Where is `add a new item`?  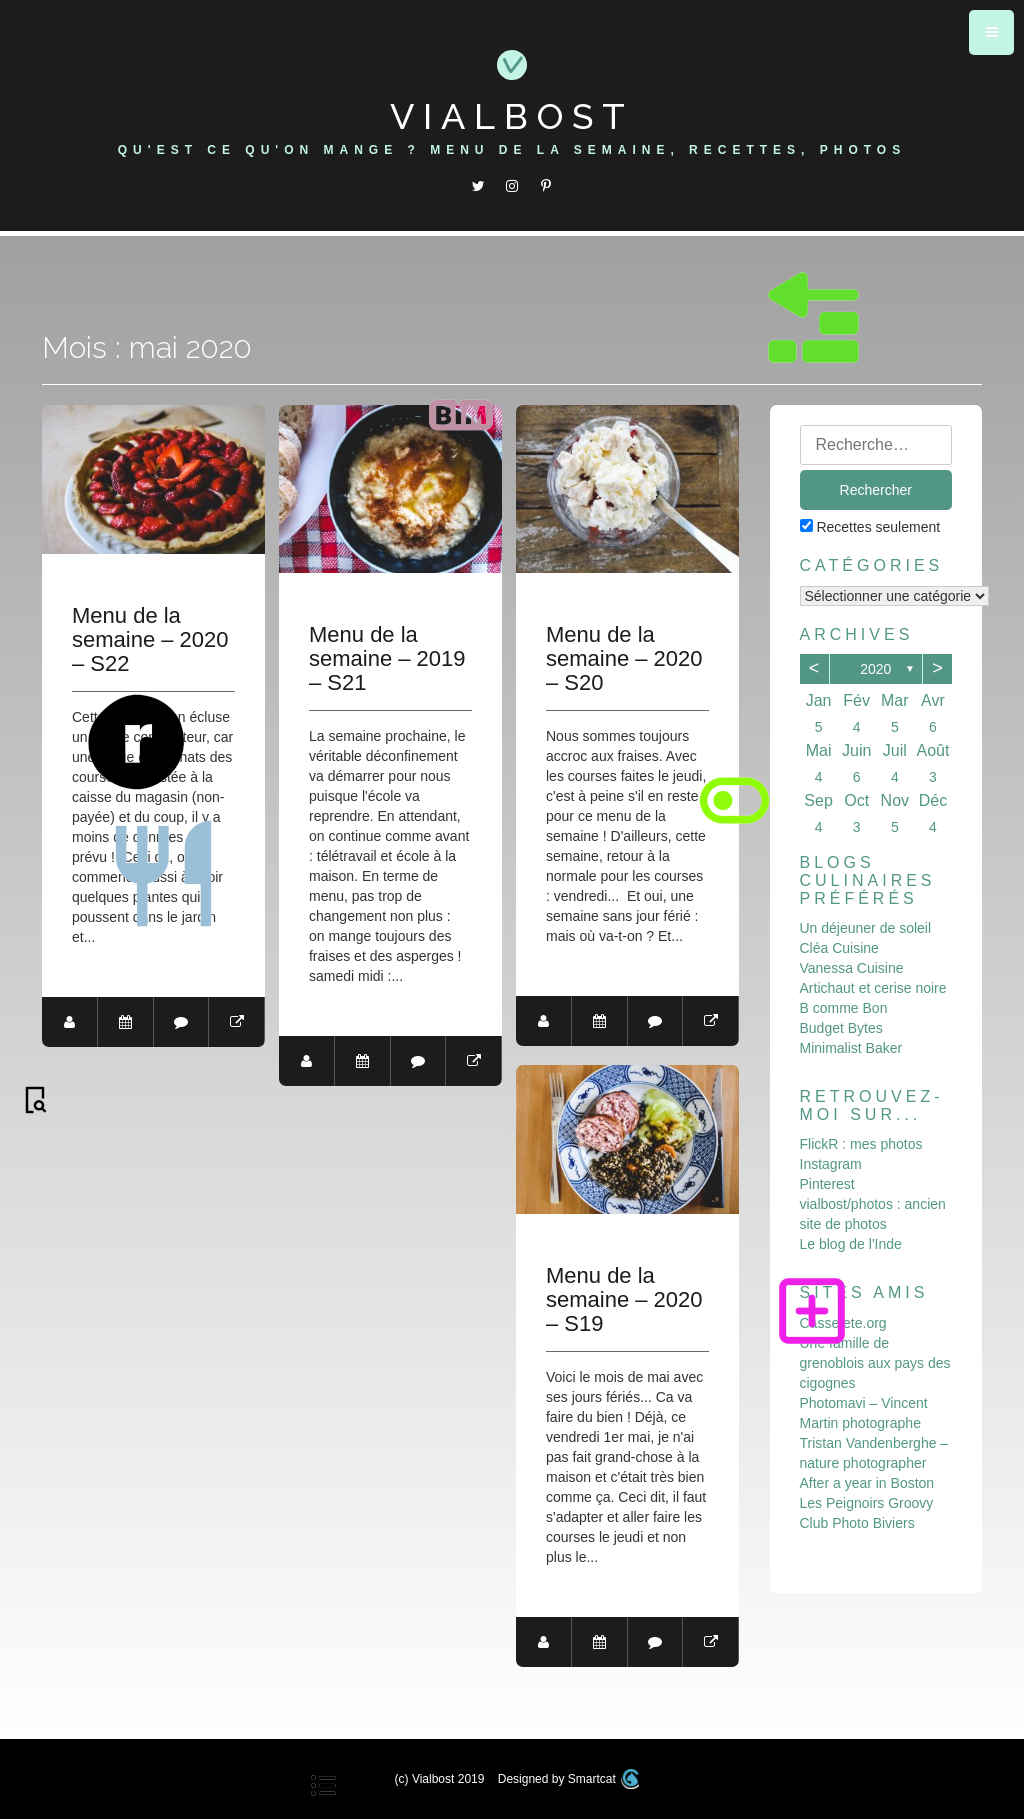
add a new item is located at coordinates (812, 1311).